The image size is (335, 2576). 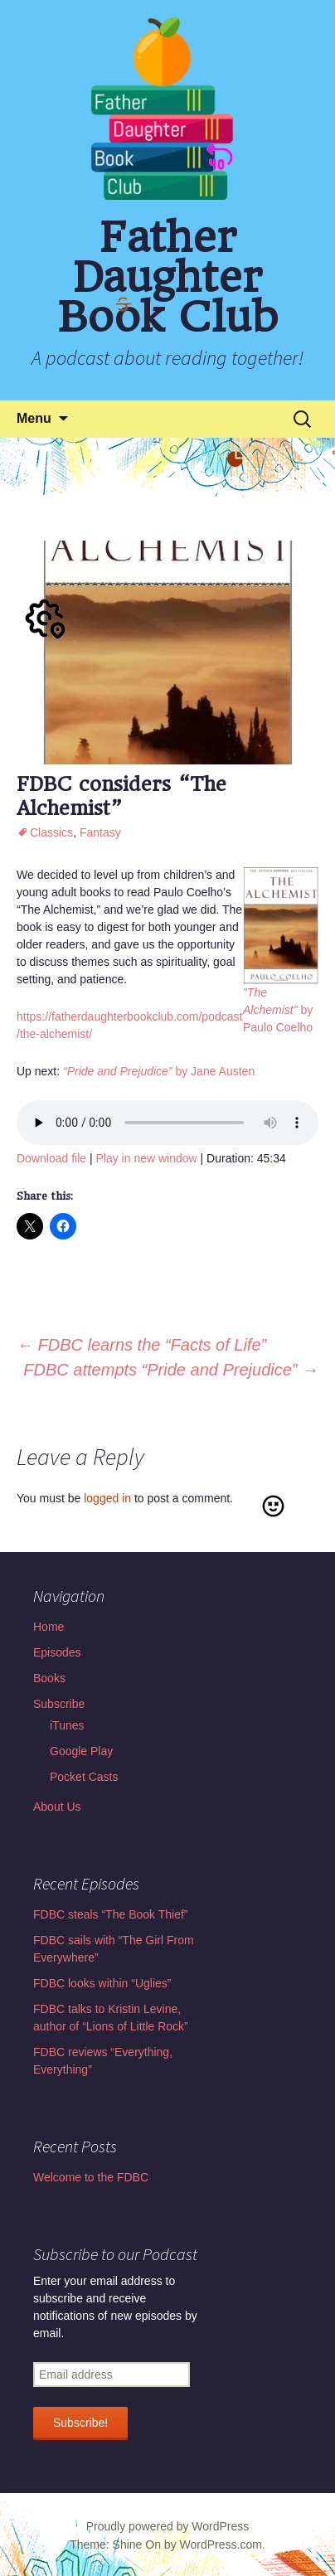 What do you see at coordinates (124, 304) in the screenshot?
I see `apply strikethrough formatting to selected text` at bounding box center [124, 304].